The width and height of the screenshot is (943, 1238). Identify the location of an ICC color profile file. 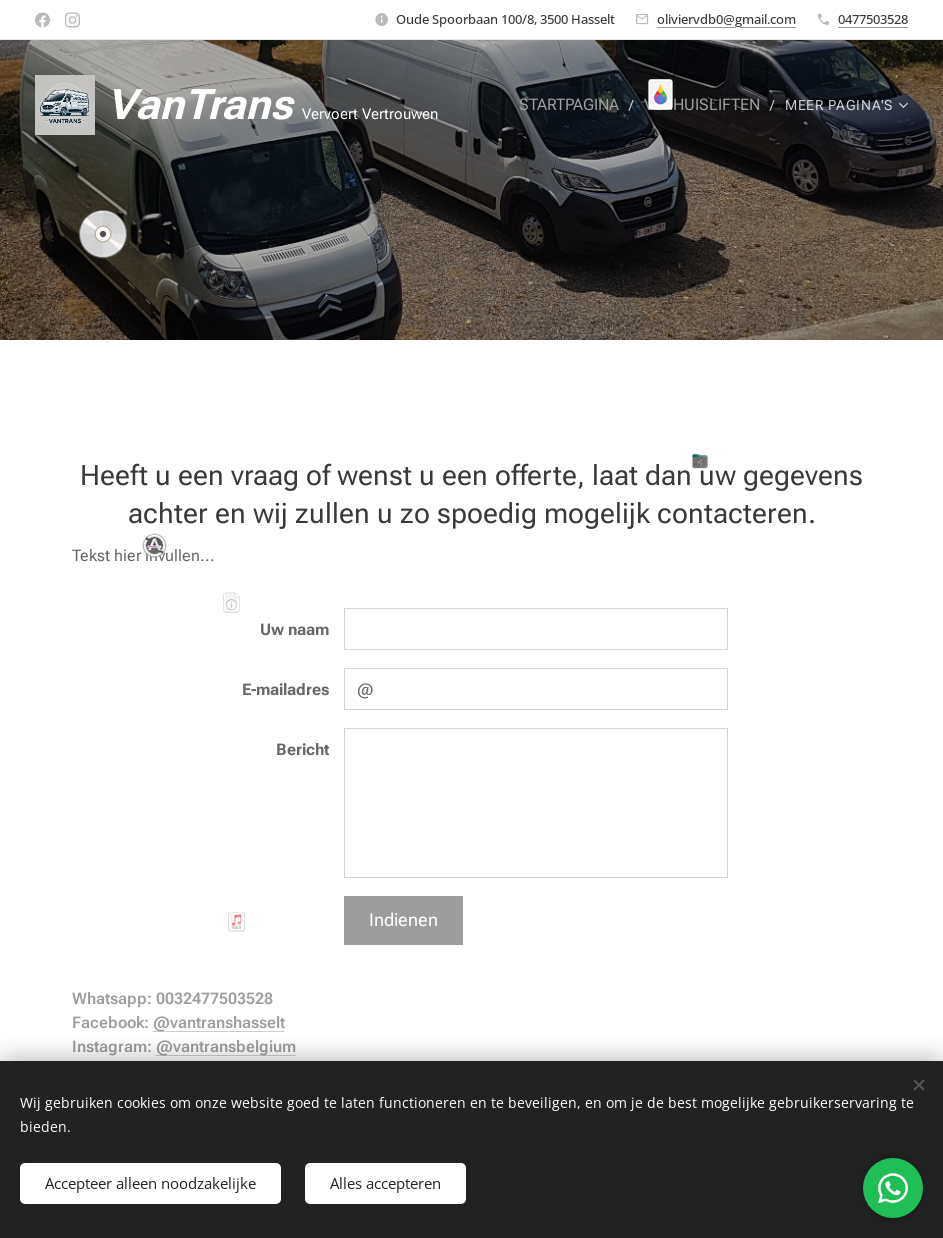
(660, 94).